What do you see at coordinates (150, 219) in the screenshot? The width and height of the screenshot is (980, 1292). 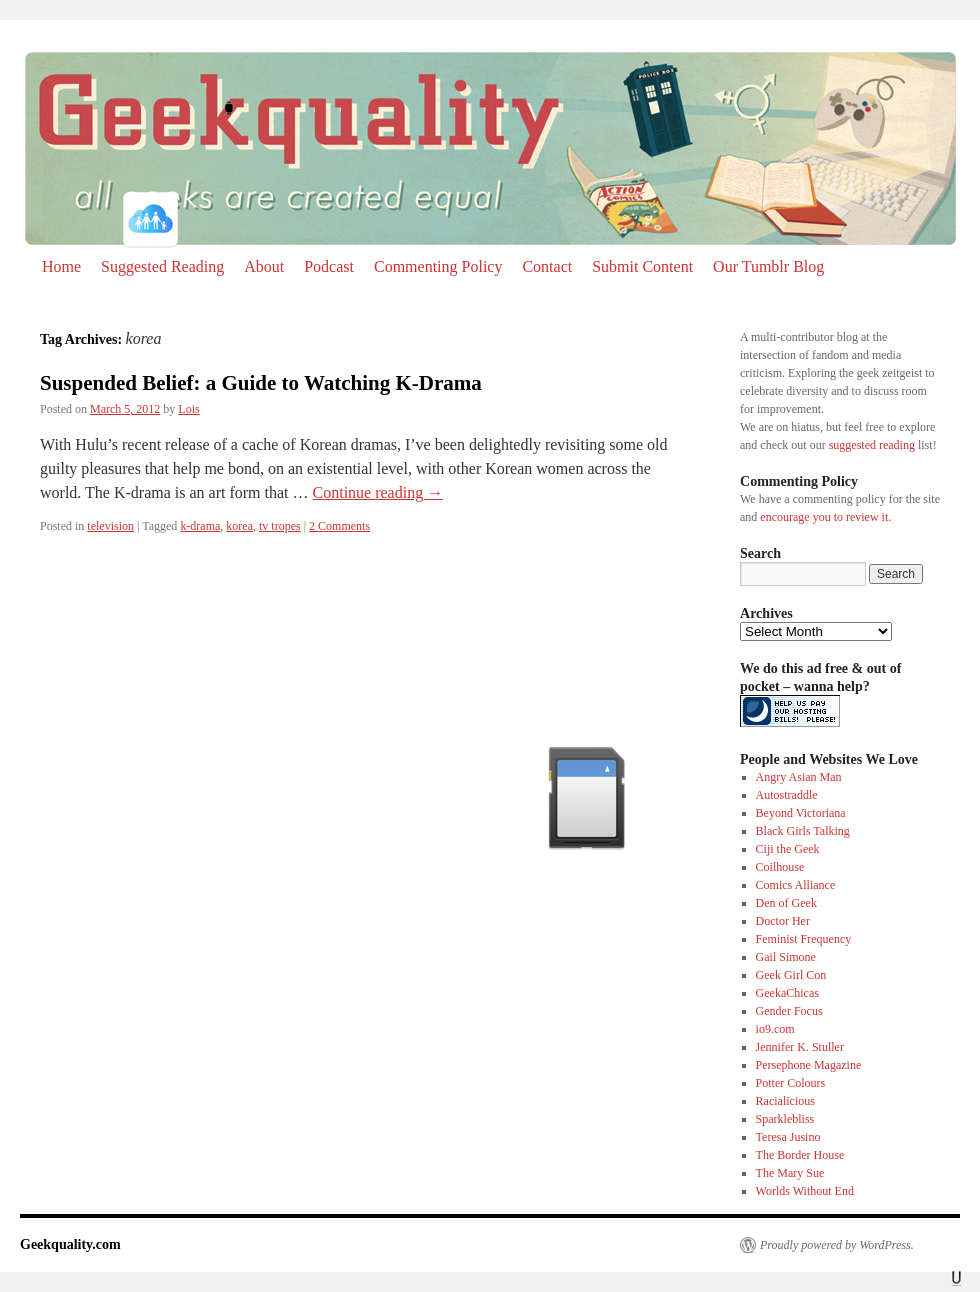 I see `access family sharing settings` at bounding box center [150, 219].